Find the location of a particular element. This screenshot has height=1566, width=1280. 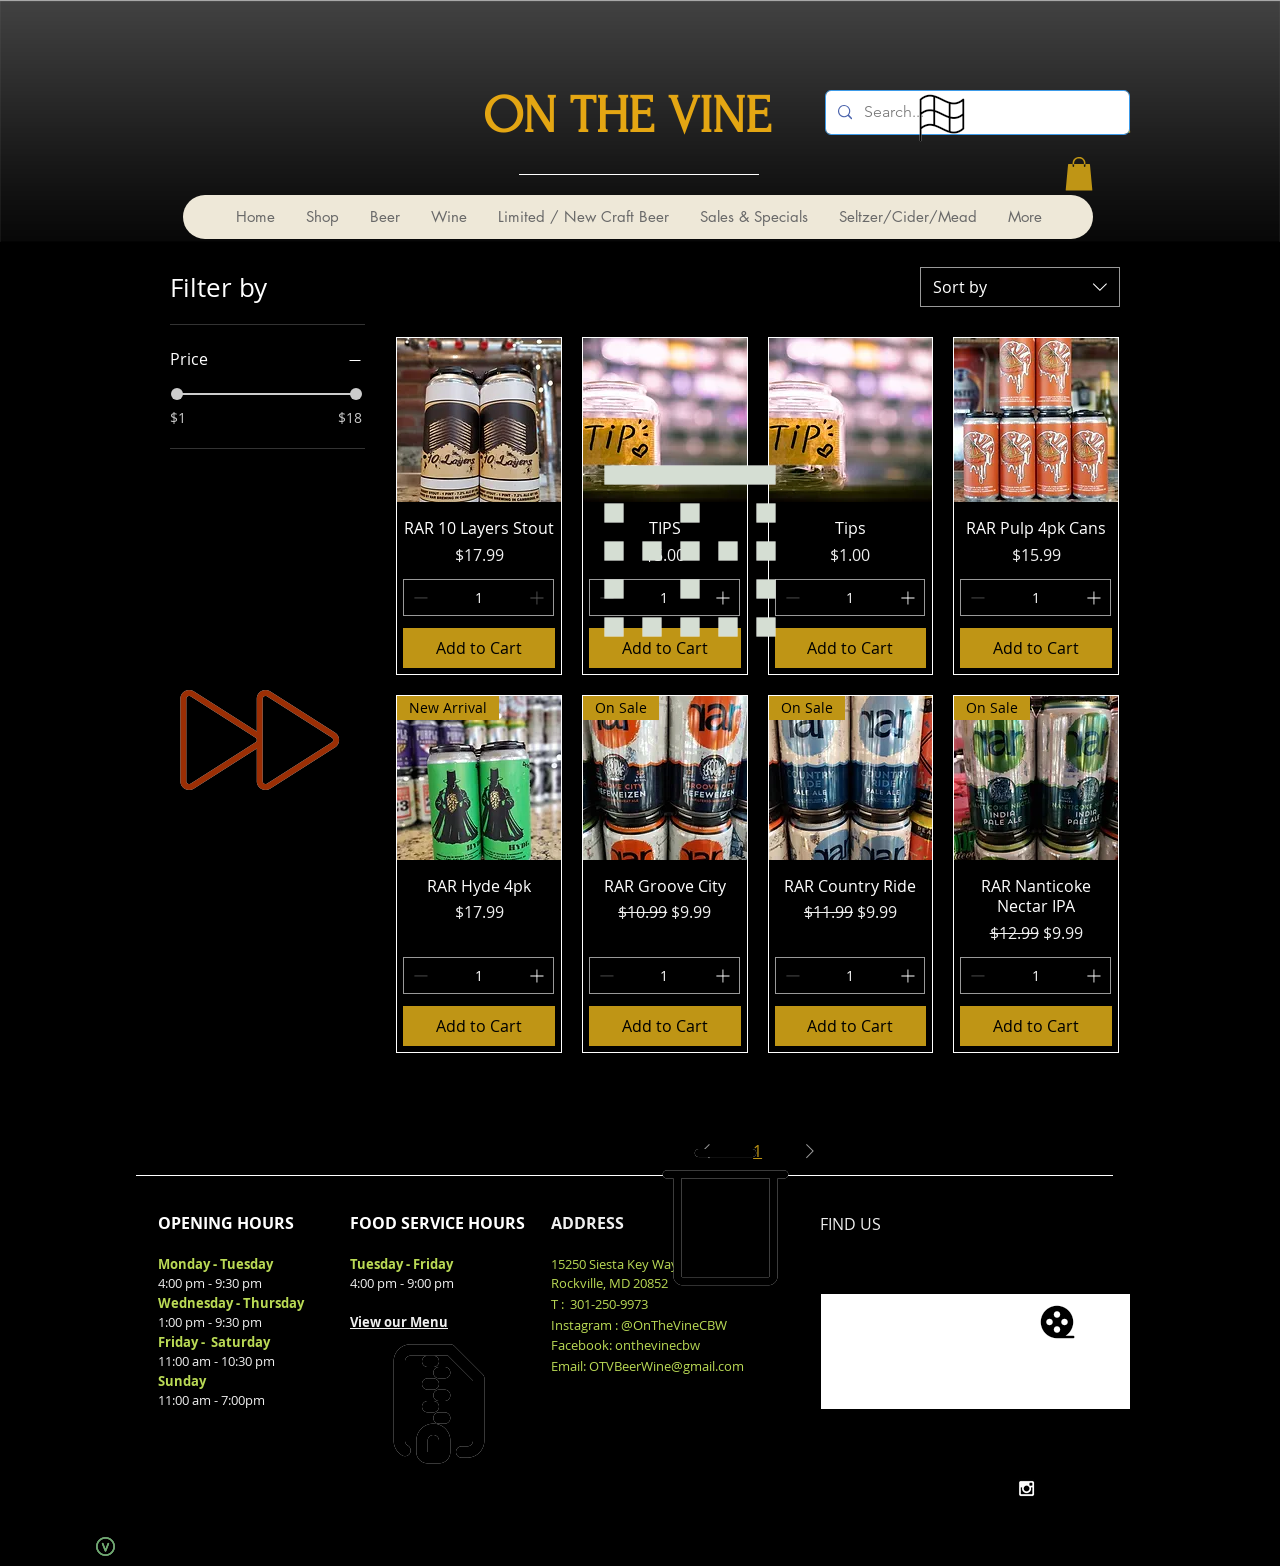

indicates a verified status or checkmark alternative is located at coordinates (105, 1546).